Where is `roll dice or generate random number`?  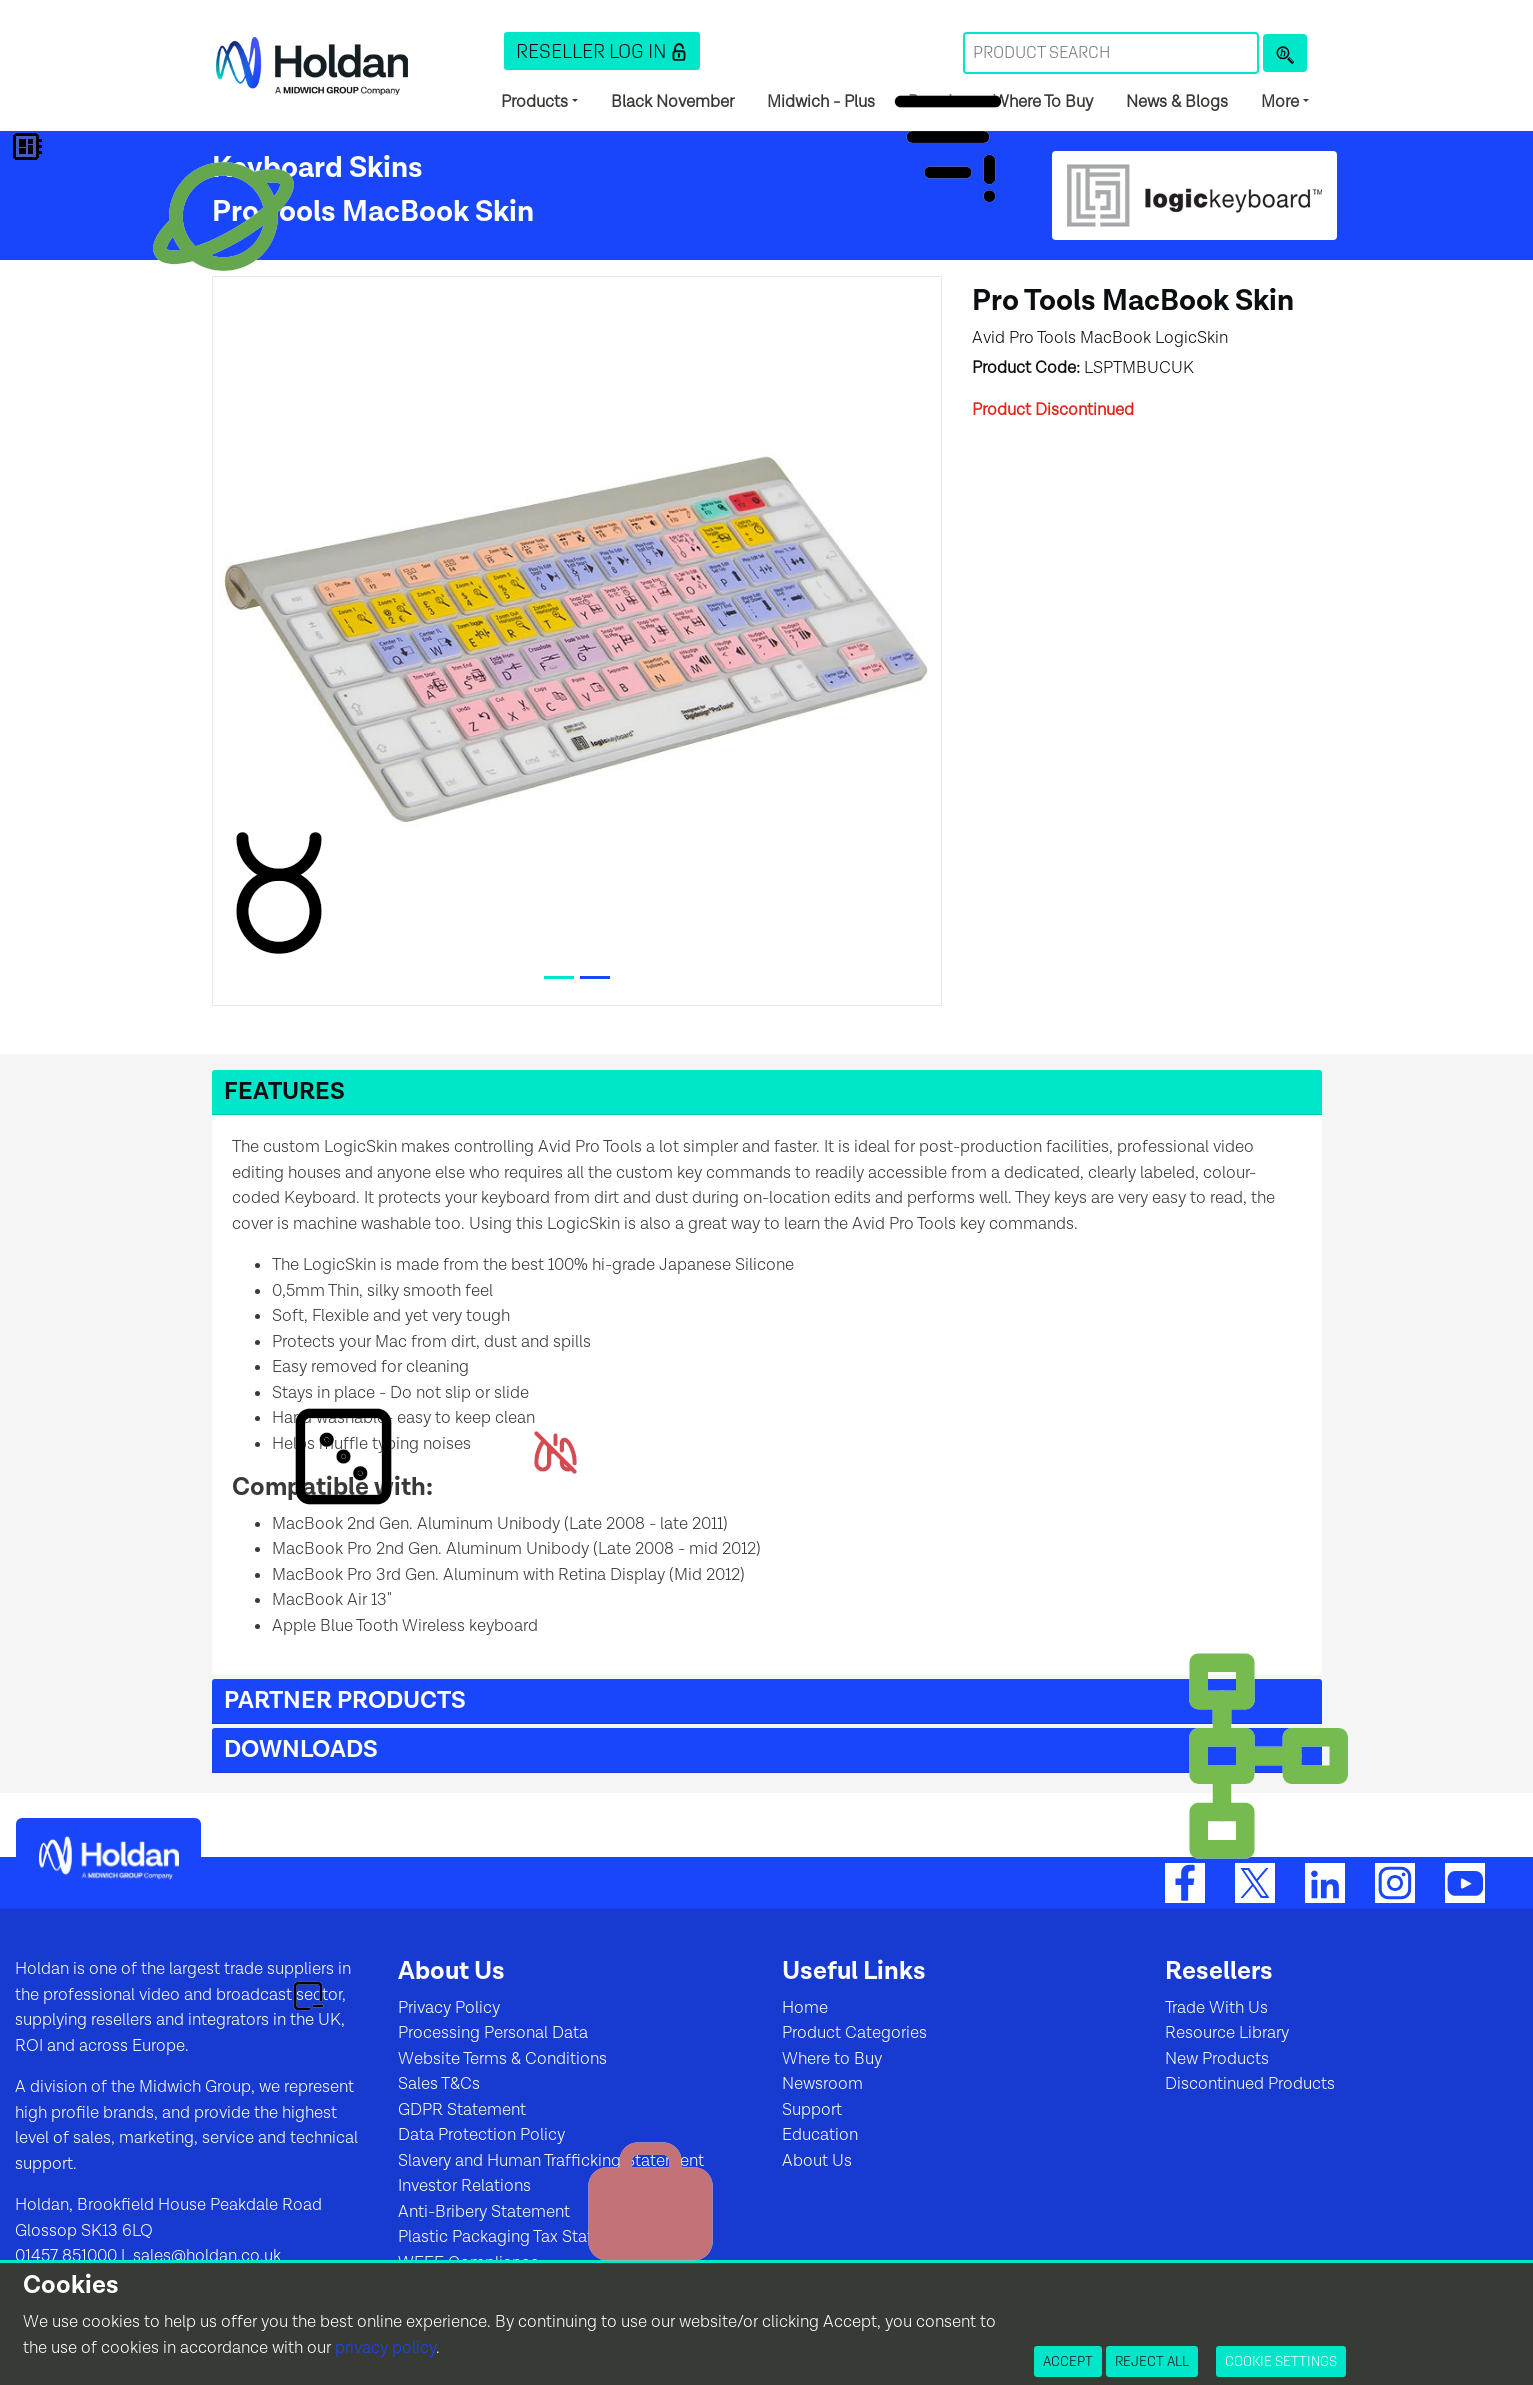 roll dice or generate random number is located at coordinates (343, 1456).